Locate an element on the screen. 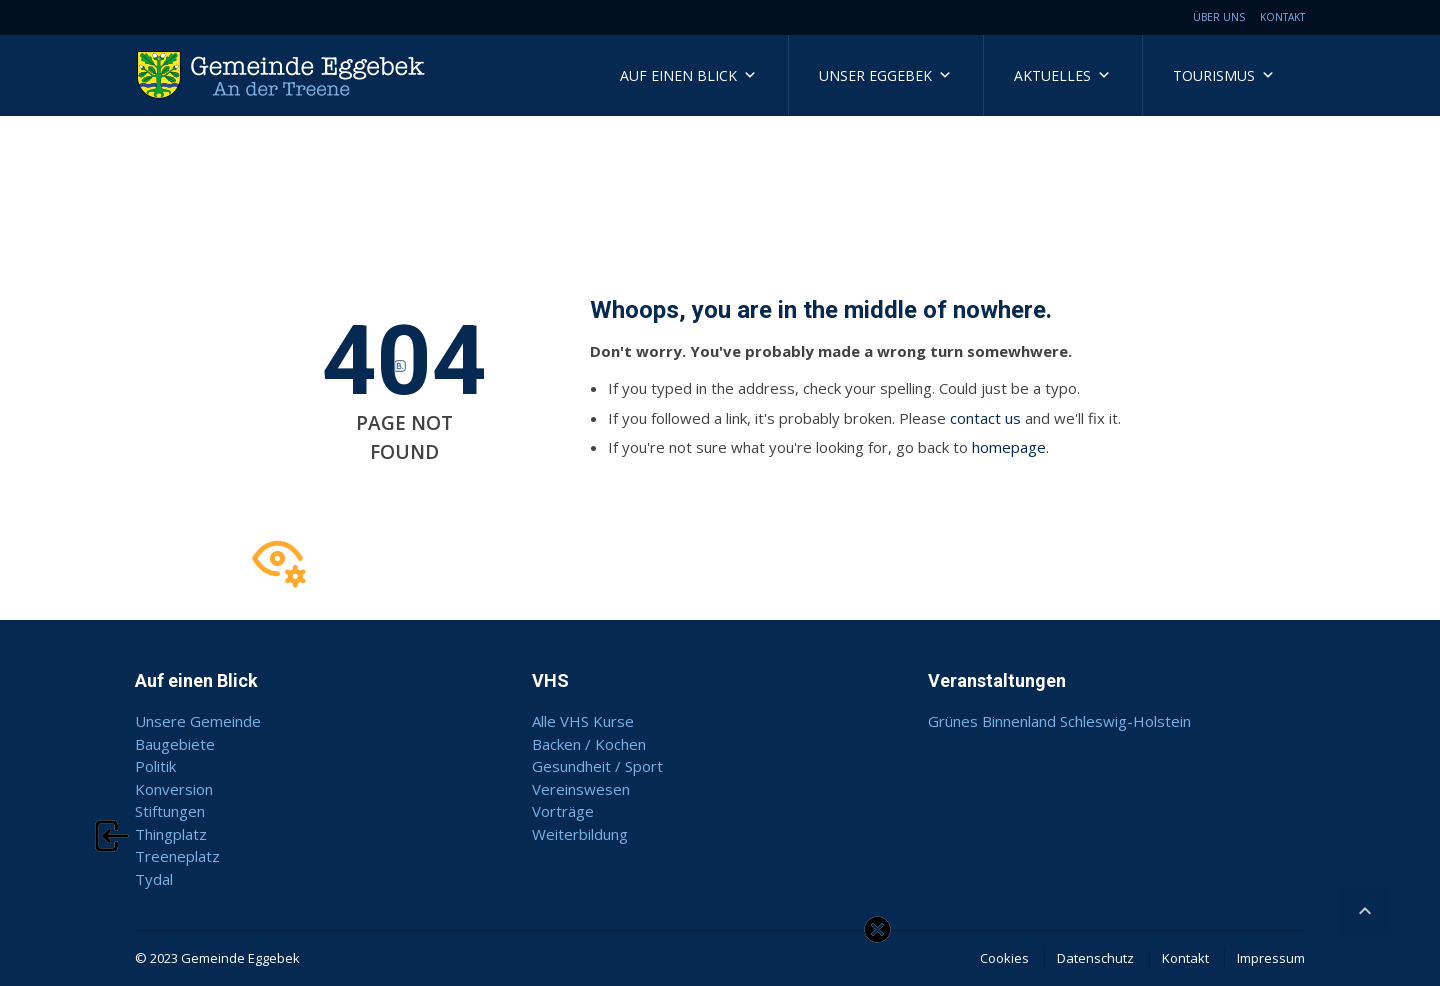  log in to your account is located at coordinates (111, 836).